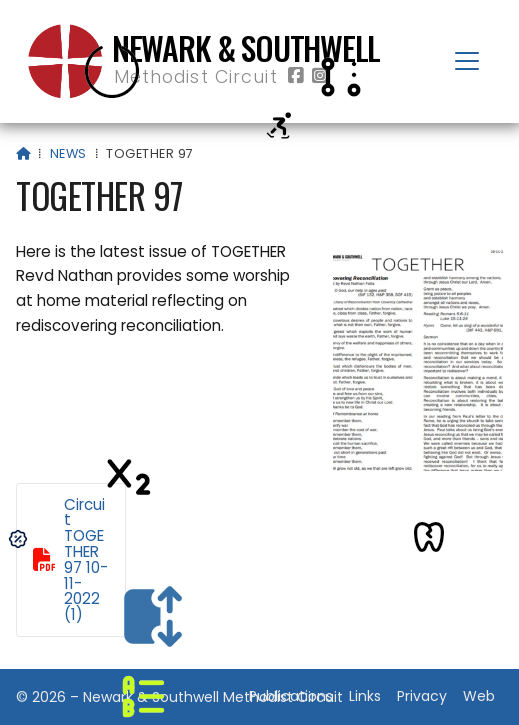 The width and height of the screenshot is (519, 725). Describe the element at coordinates (18, 539) in the screenshot. I see `view available discounts or promotions` at that location.